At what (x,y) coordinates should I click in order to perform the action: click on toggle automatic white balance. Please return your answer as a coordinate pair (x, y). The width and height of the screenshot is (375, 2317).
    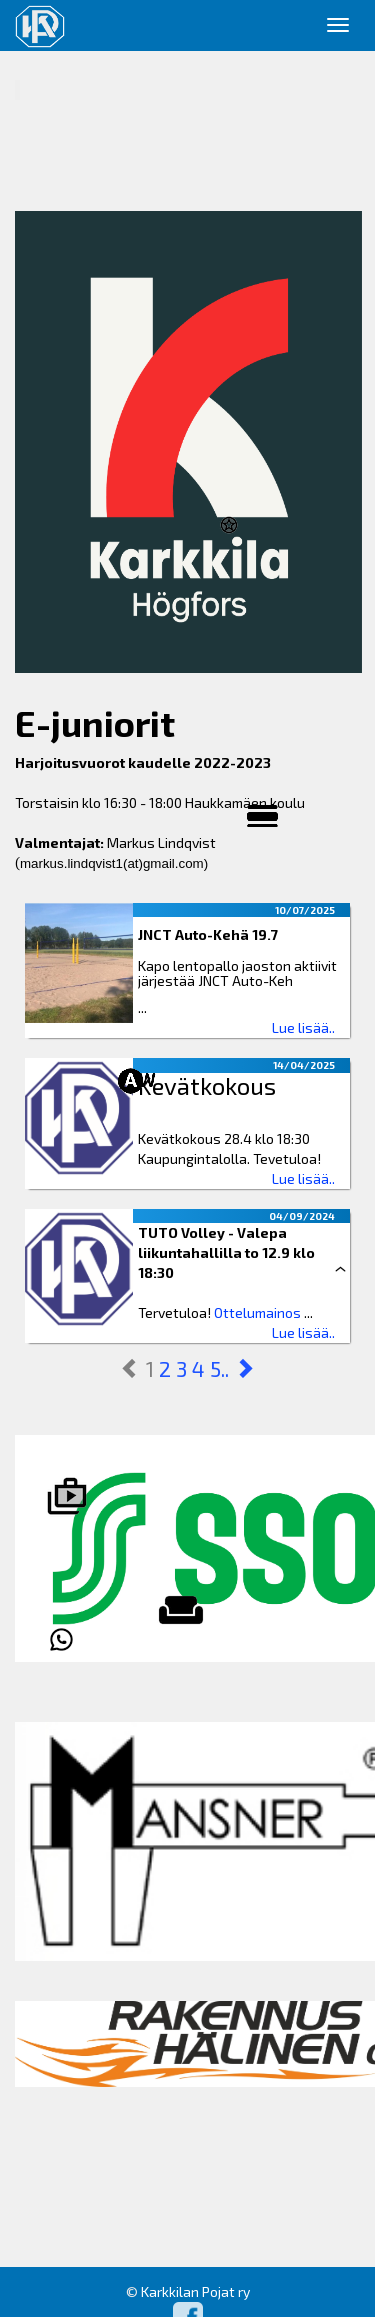
    Looking at the image, I should click on (137, 1081).